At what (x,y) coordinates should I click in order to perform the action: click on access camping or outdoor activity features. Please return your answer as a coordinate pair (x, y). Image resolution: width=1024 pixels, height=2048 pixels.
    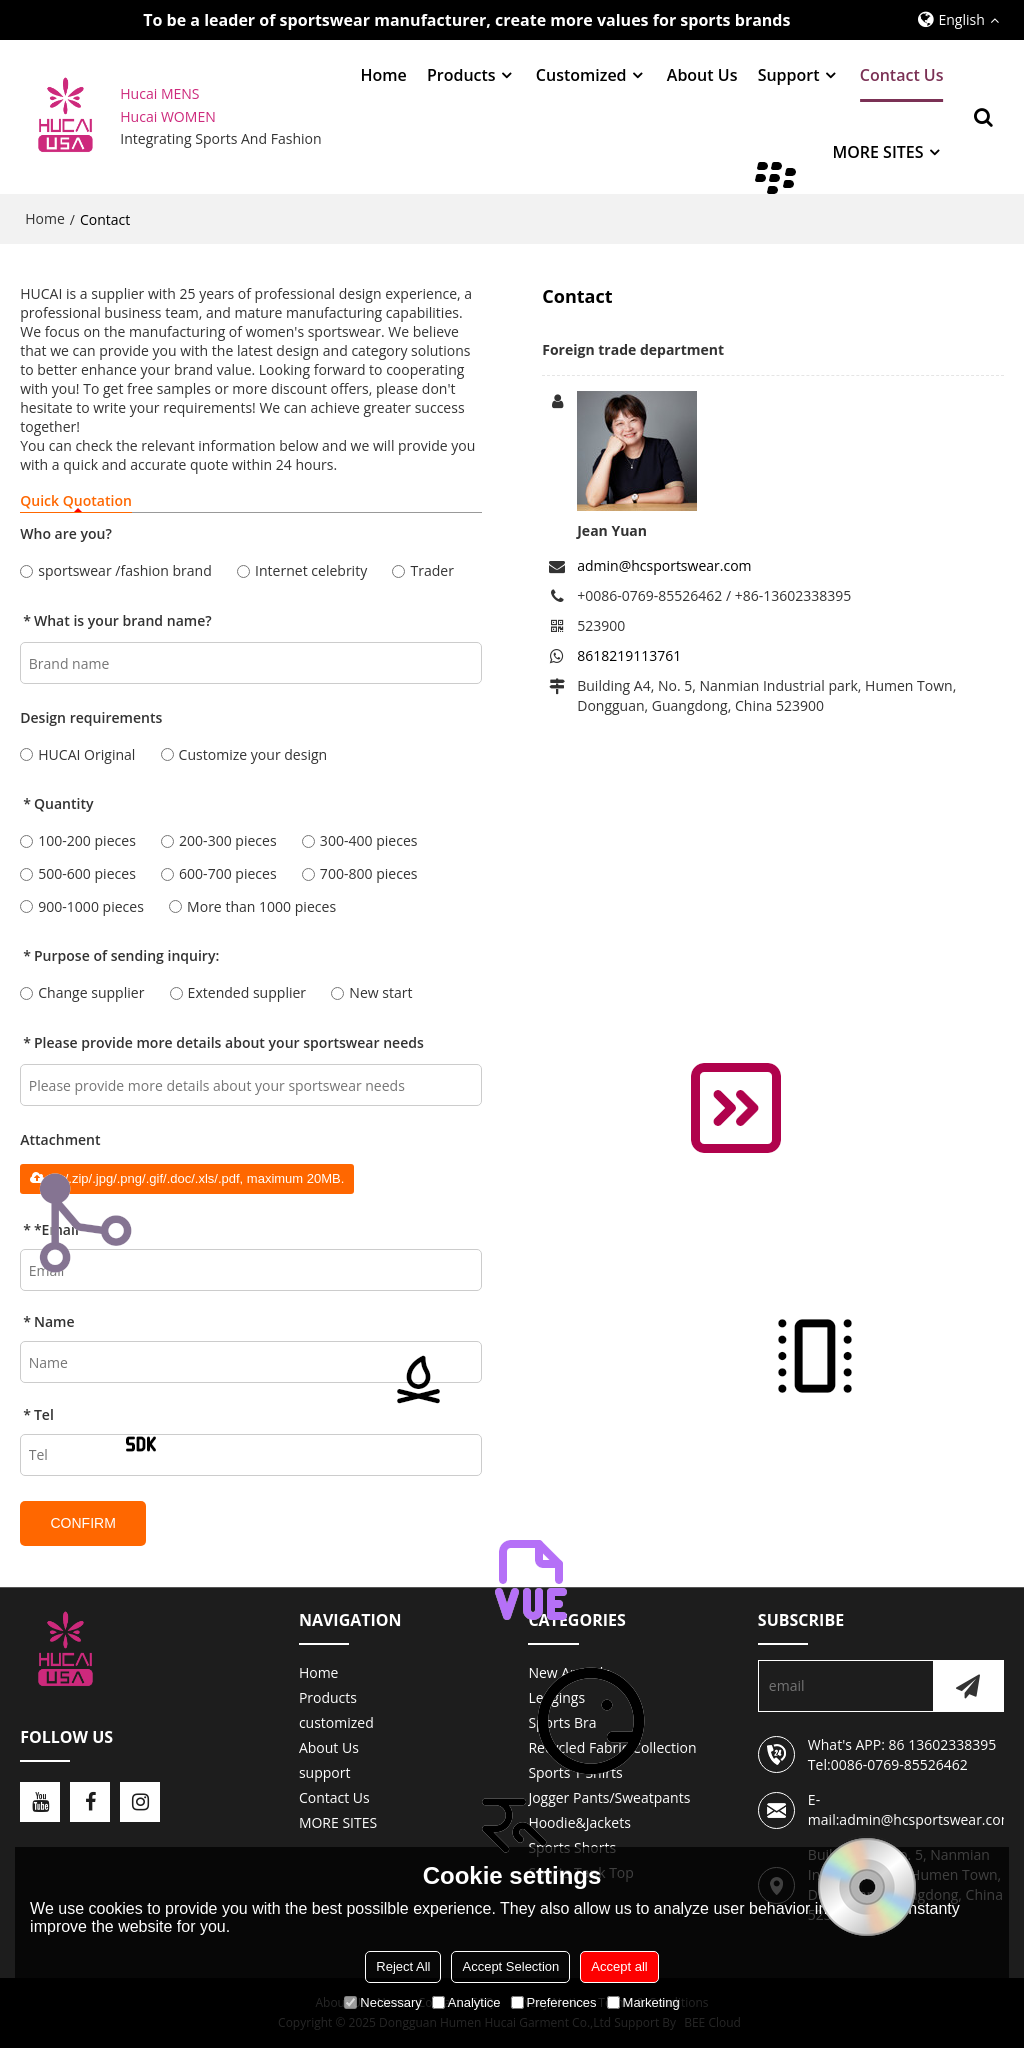
    Looking at the image, I should click on (418, 1379).